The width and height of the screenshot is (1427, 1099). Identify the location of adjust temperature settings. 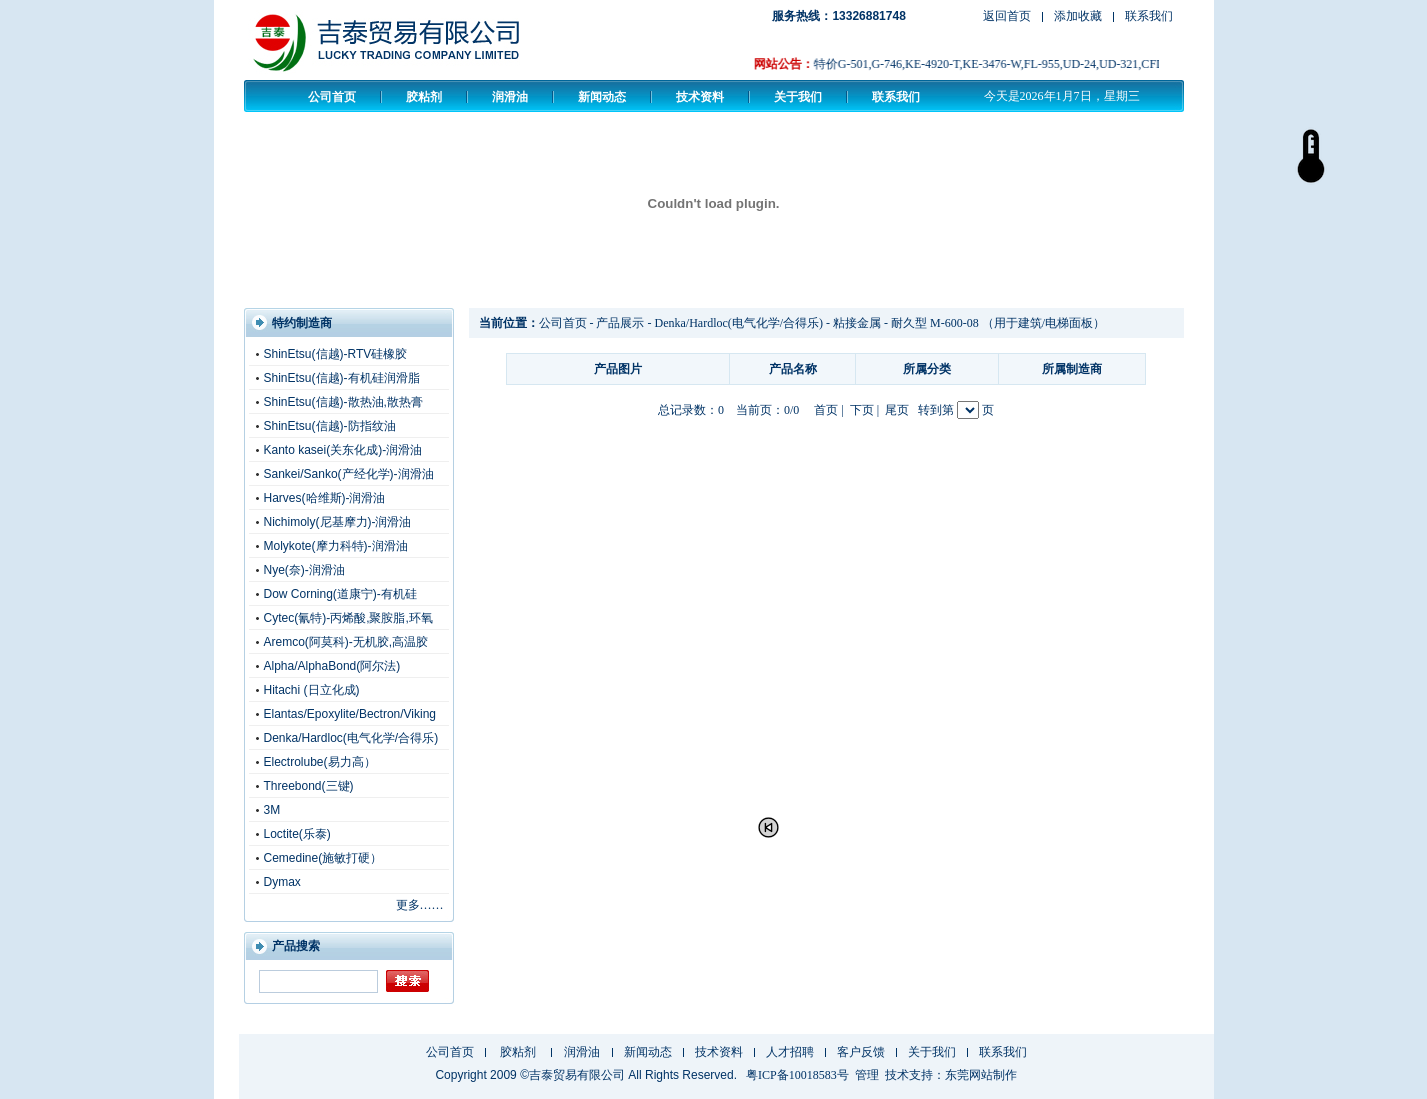
(1311, 156).